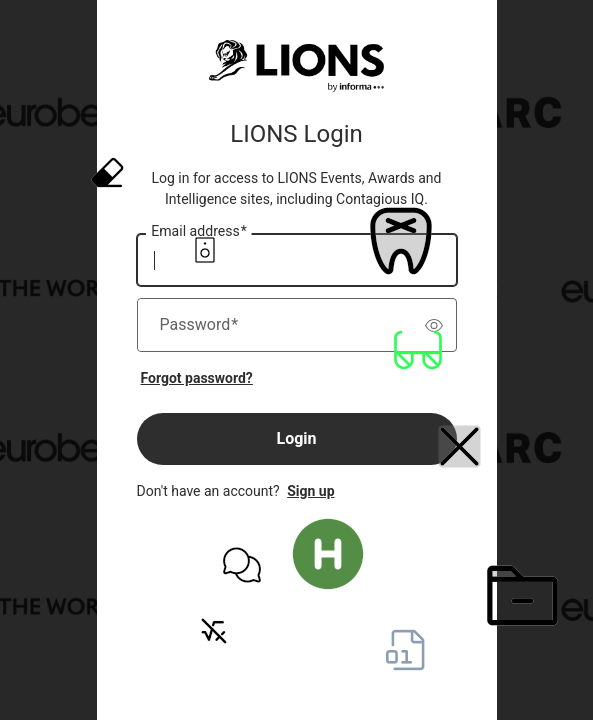 Image resolution: width=593 pixels, height=720 pixels. Describe the element at coordinates (522, 595) in the screenshot. I see `remove a folder from your files` at that location.